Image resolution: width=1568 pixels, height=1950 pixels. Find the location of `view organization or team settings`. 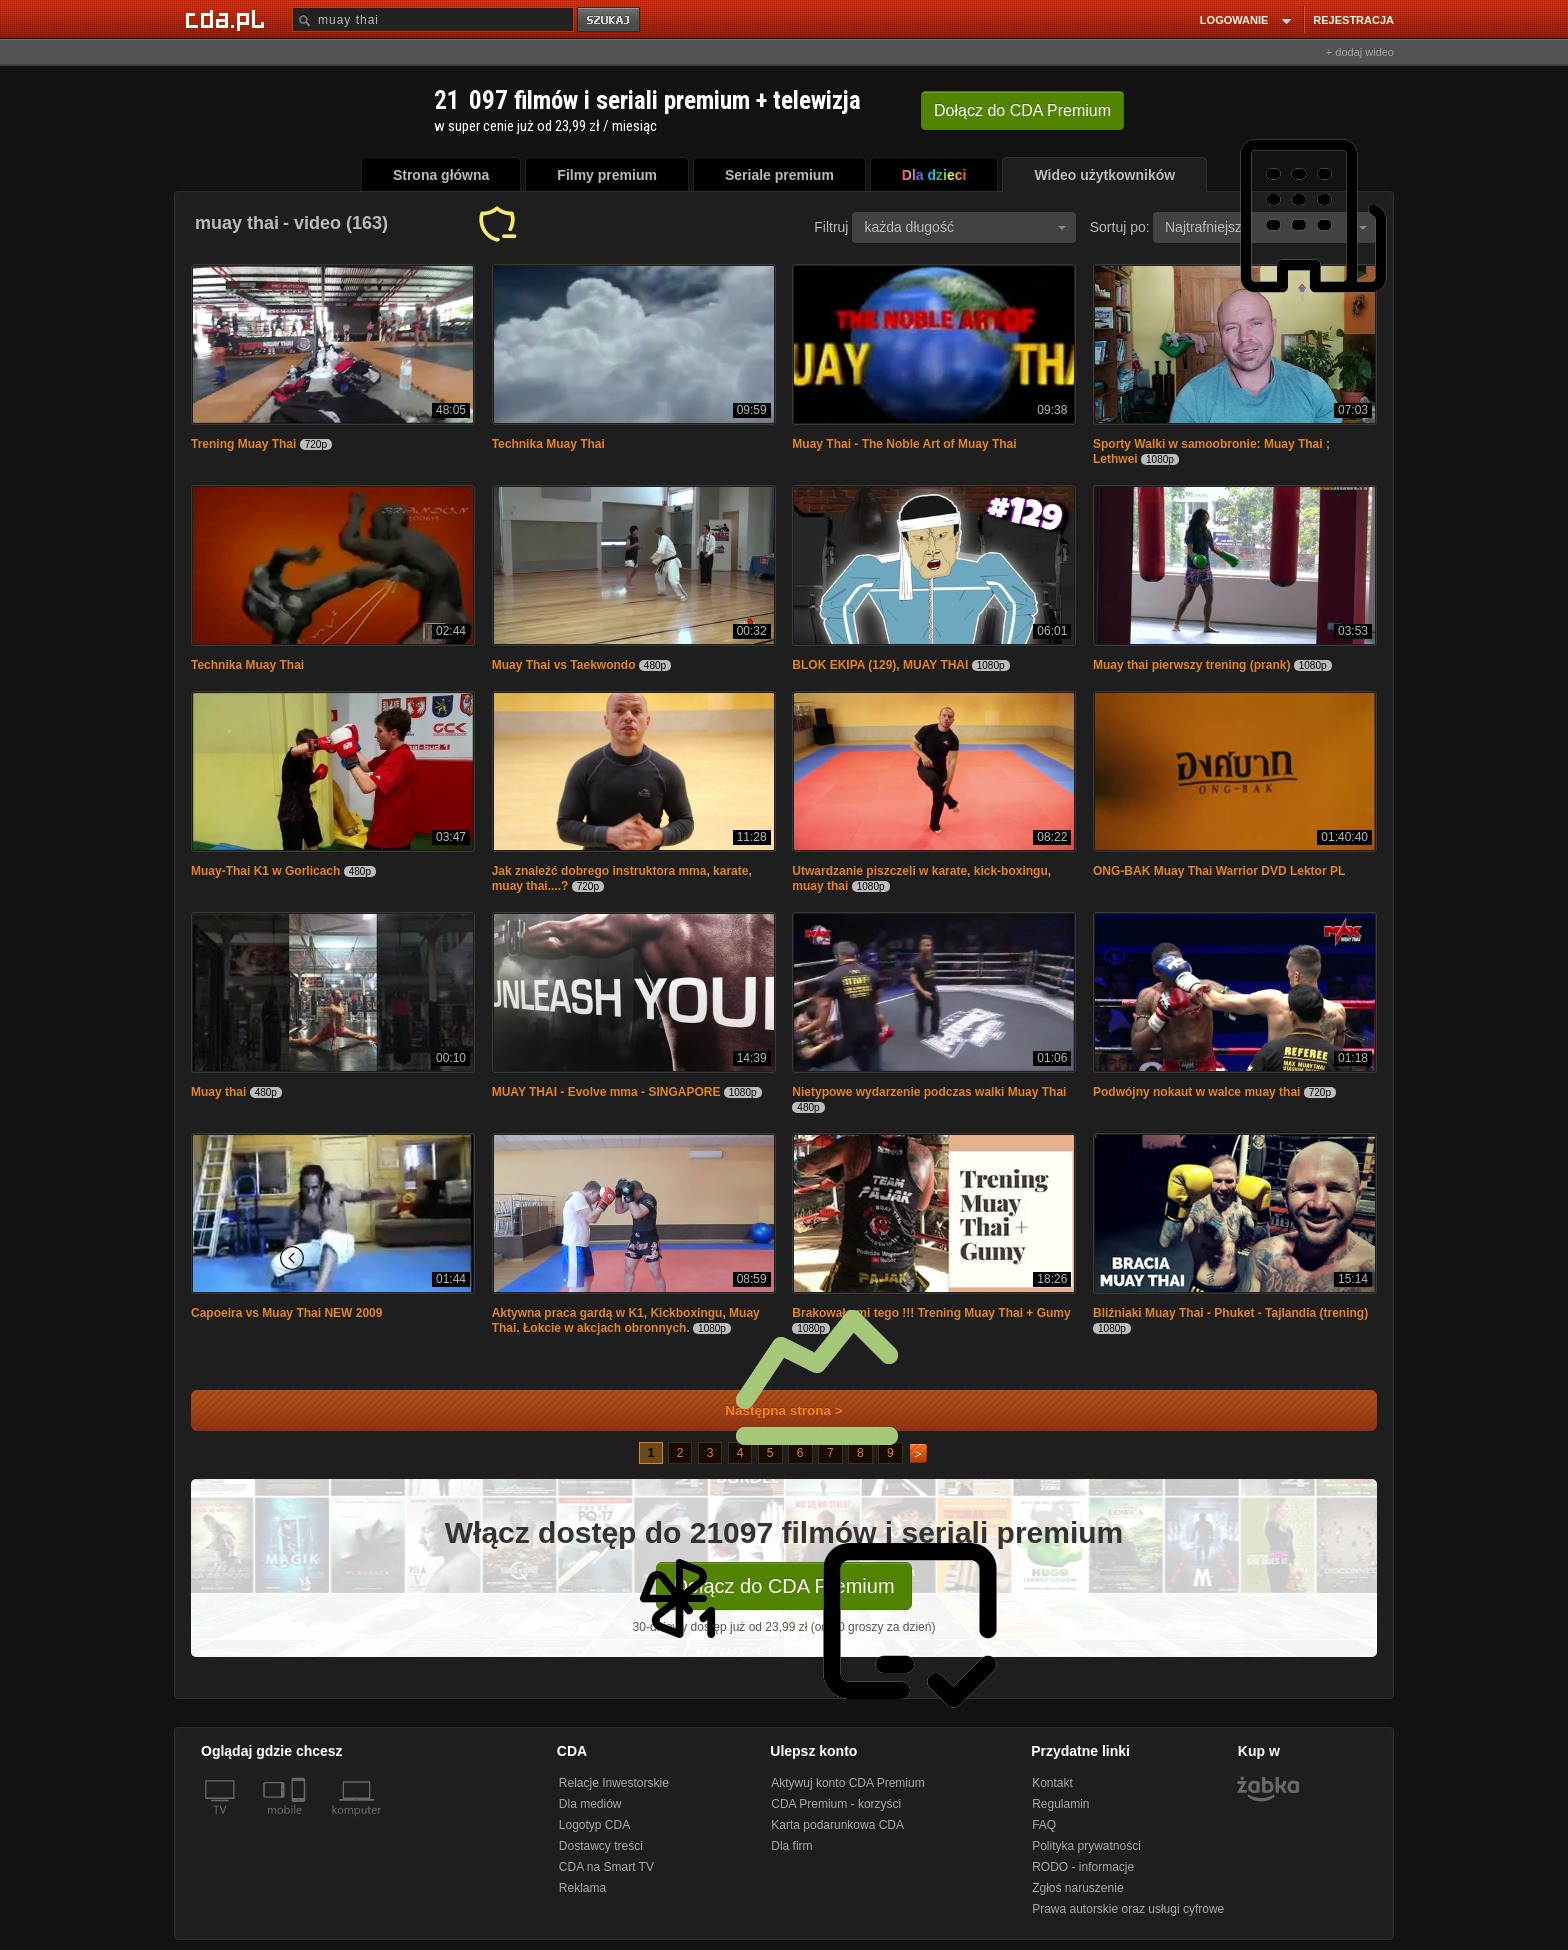

view organization or team settings is located at coordinates (1313, 219).